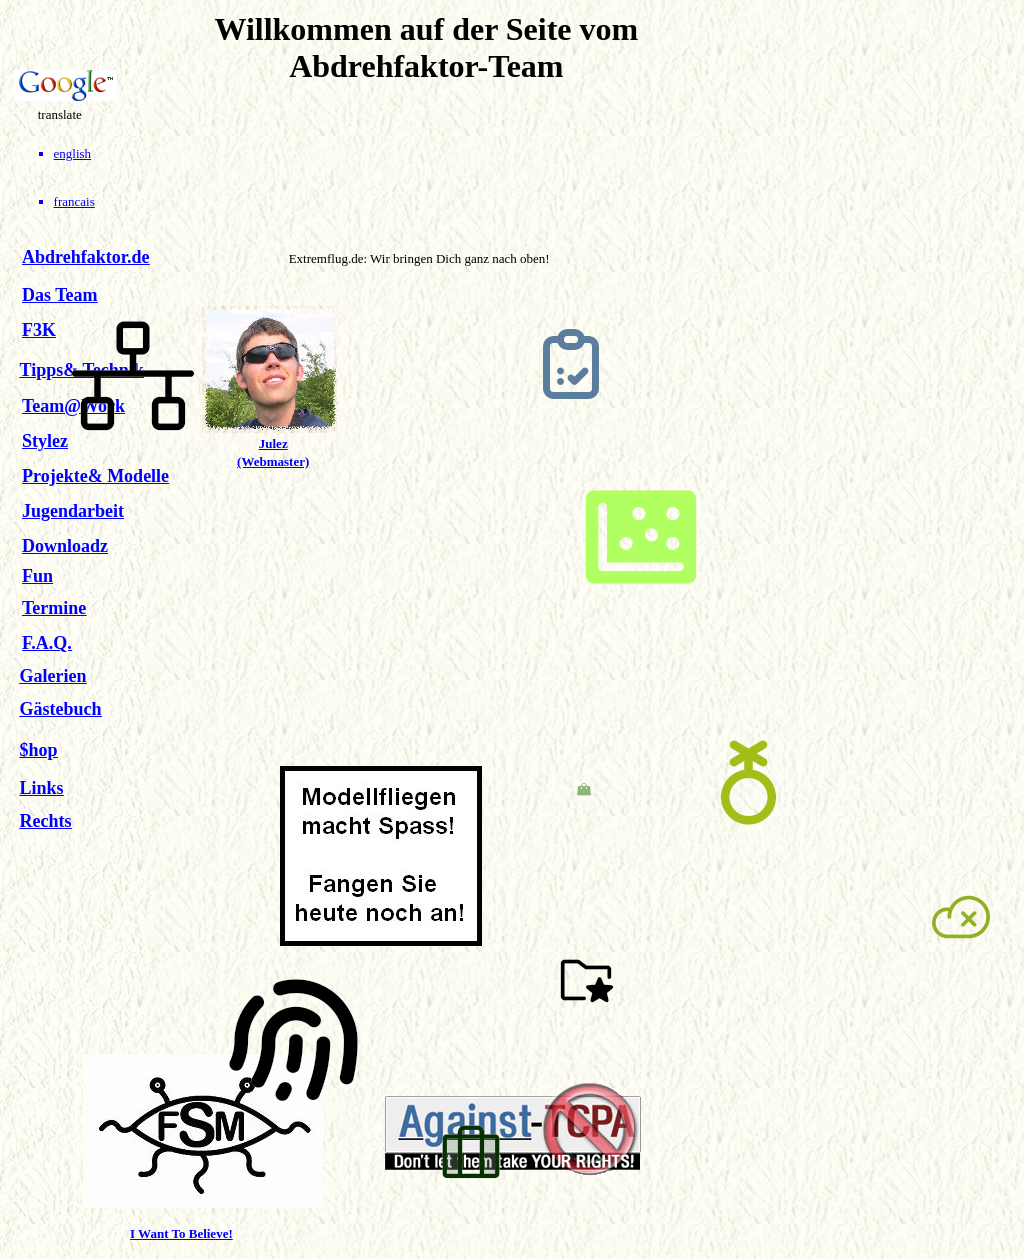  I want to click on view your shopping bag, so click(584, 790).